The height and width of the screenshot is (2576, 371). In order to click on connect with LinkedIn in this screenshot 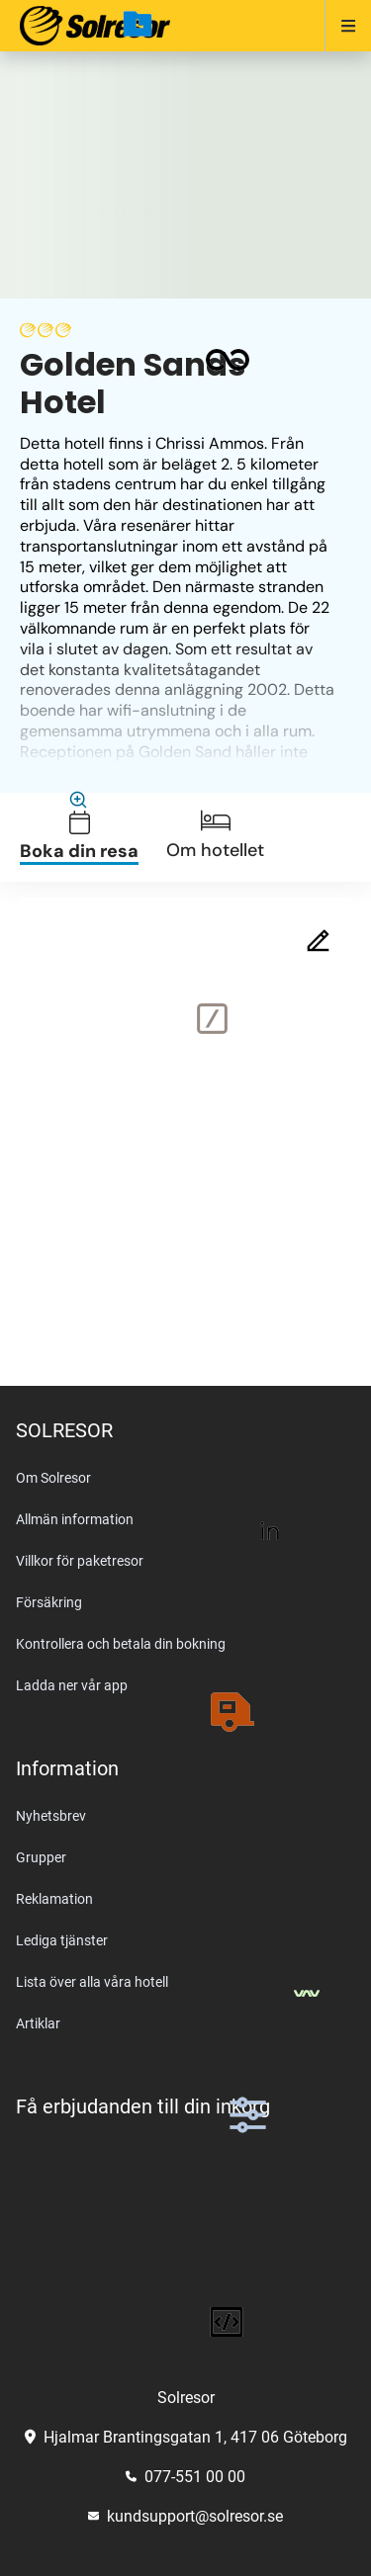, I will do `click(269, 1530)`.